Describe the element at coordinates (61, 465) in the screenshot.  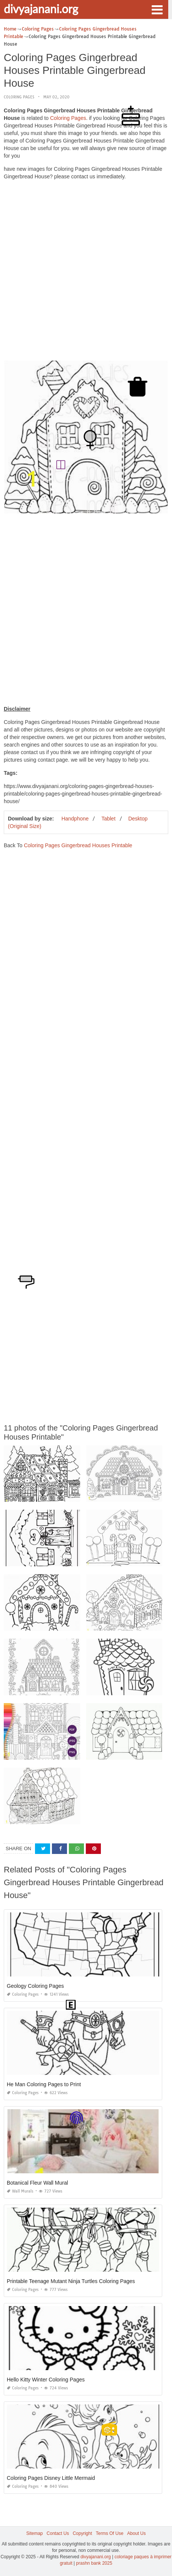
I see `split view horizontally into two panels` at that location.